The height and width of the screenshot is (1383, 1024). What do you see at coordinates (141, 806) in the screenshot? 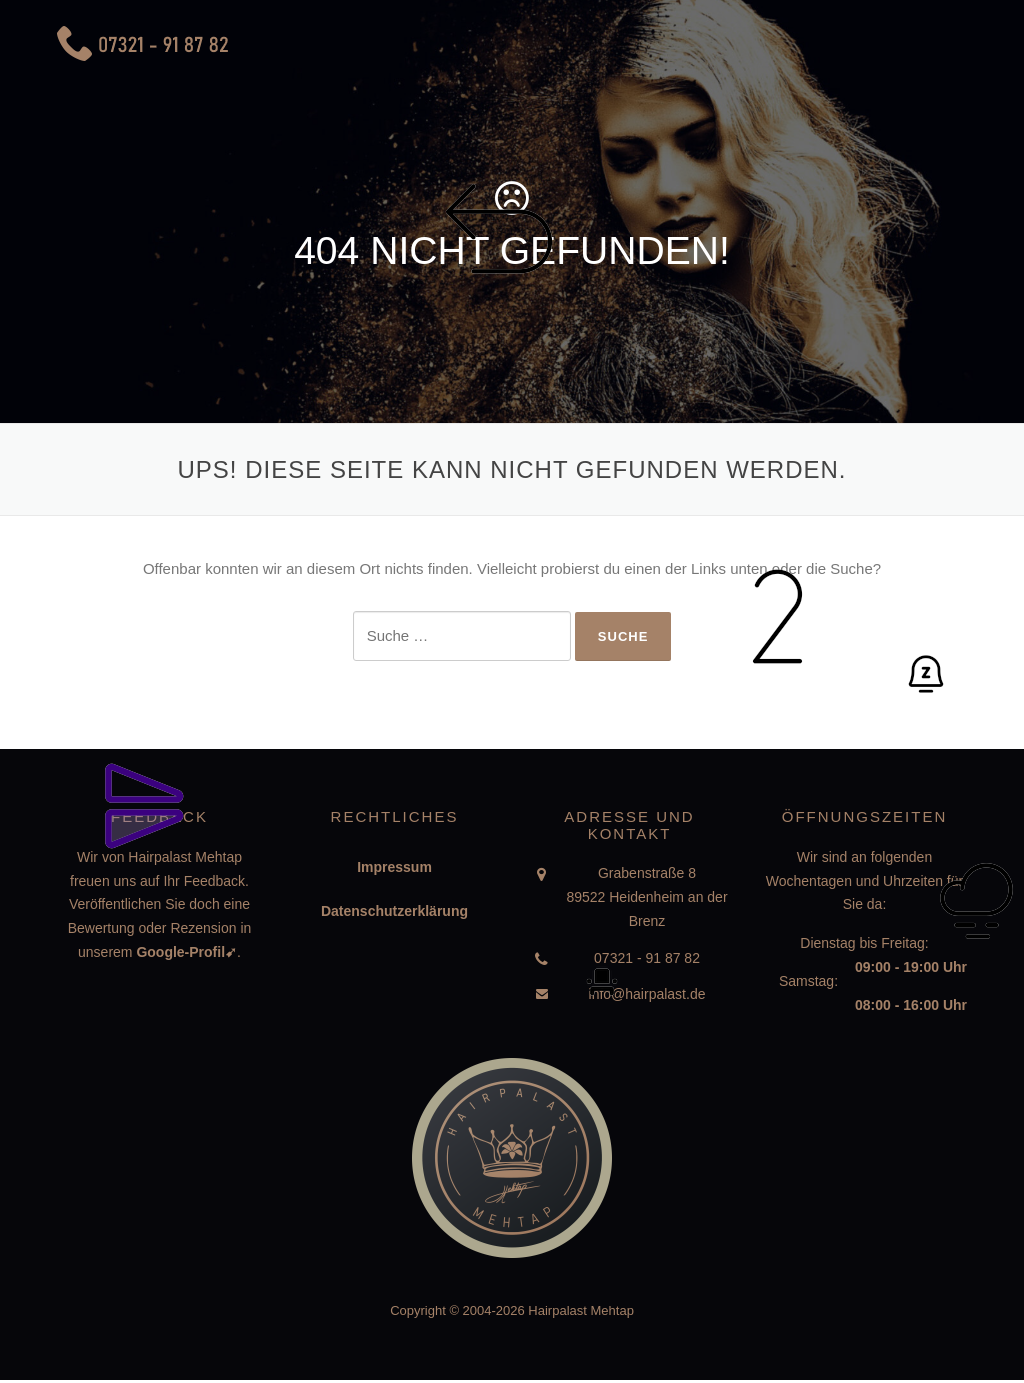
I see `flip image vertically` at bounding box center [141, 806].